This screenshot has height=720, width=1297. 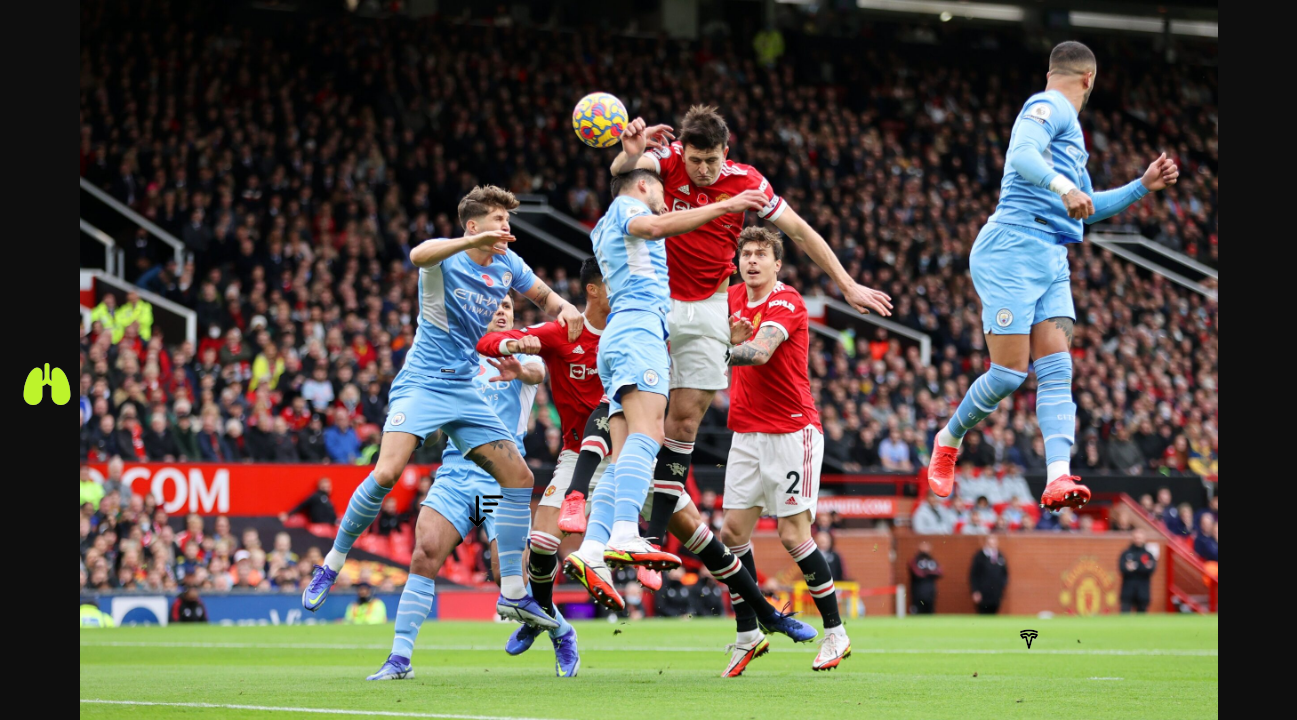 I want to click on sort list from largest to smallest, so click(x=486, y=511).